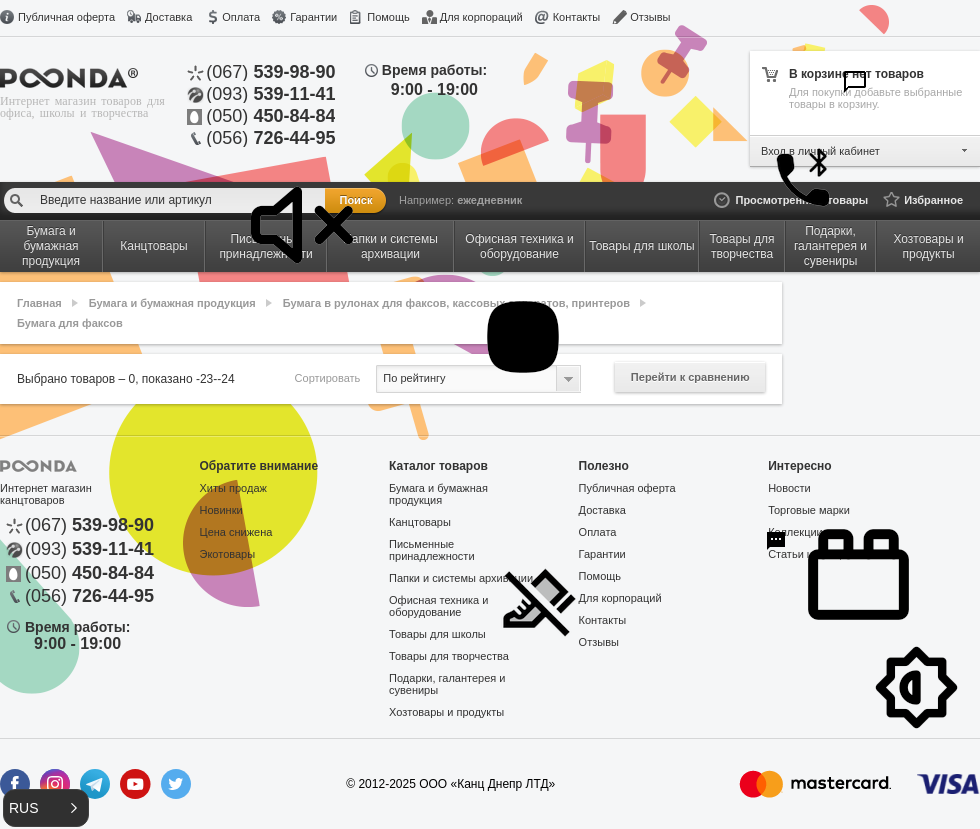 This screenshot has width=980, height=829. I want to click on indicates a restricted area where stepping is prohibited, so click(539, 601).